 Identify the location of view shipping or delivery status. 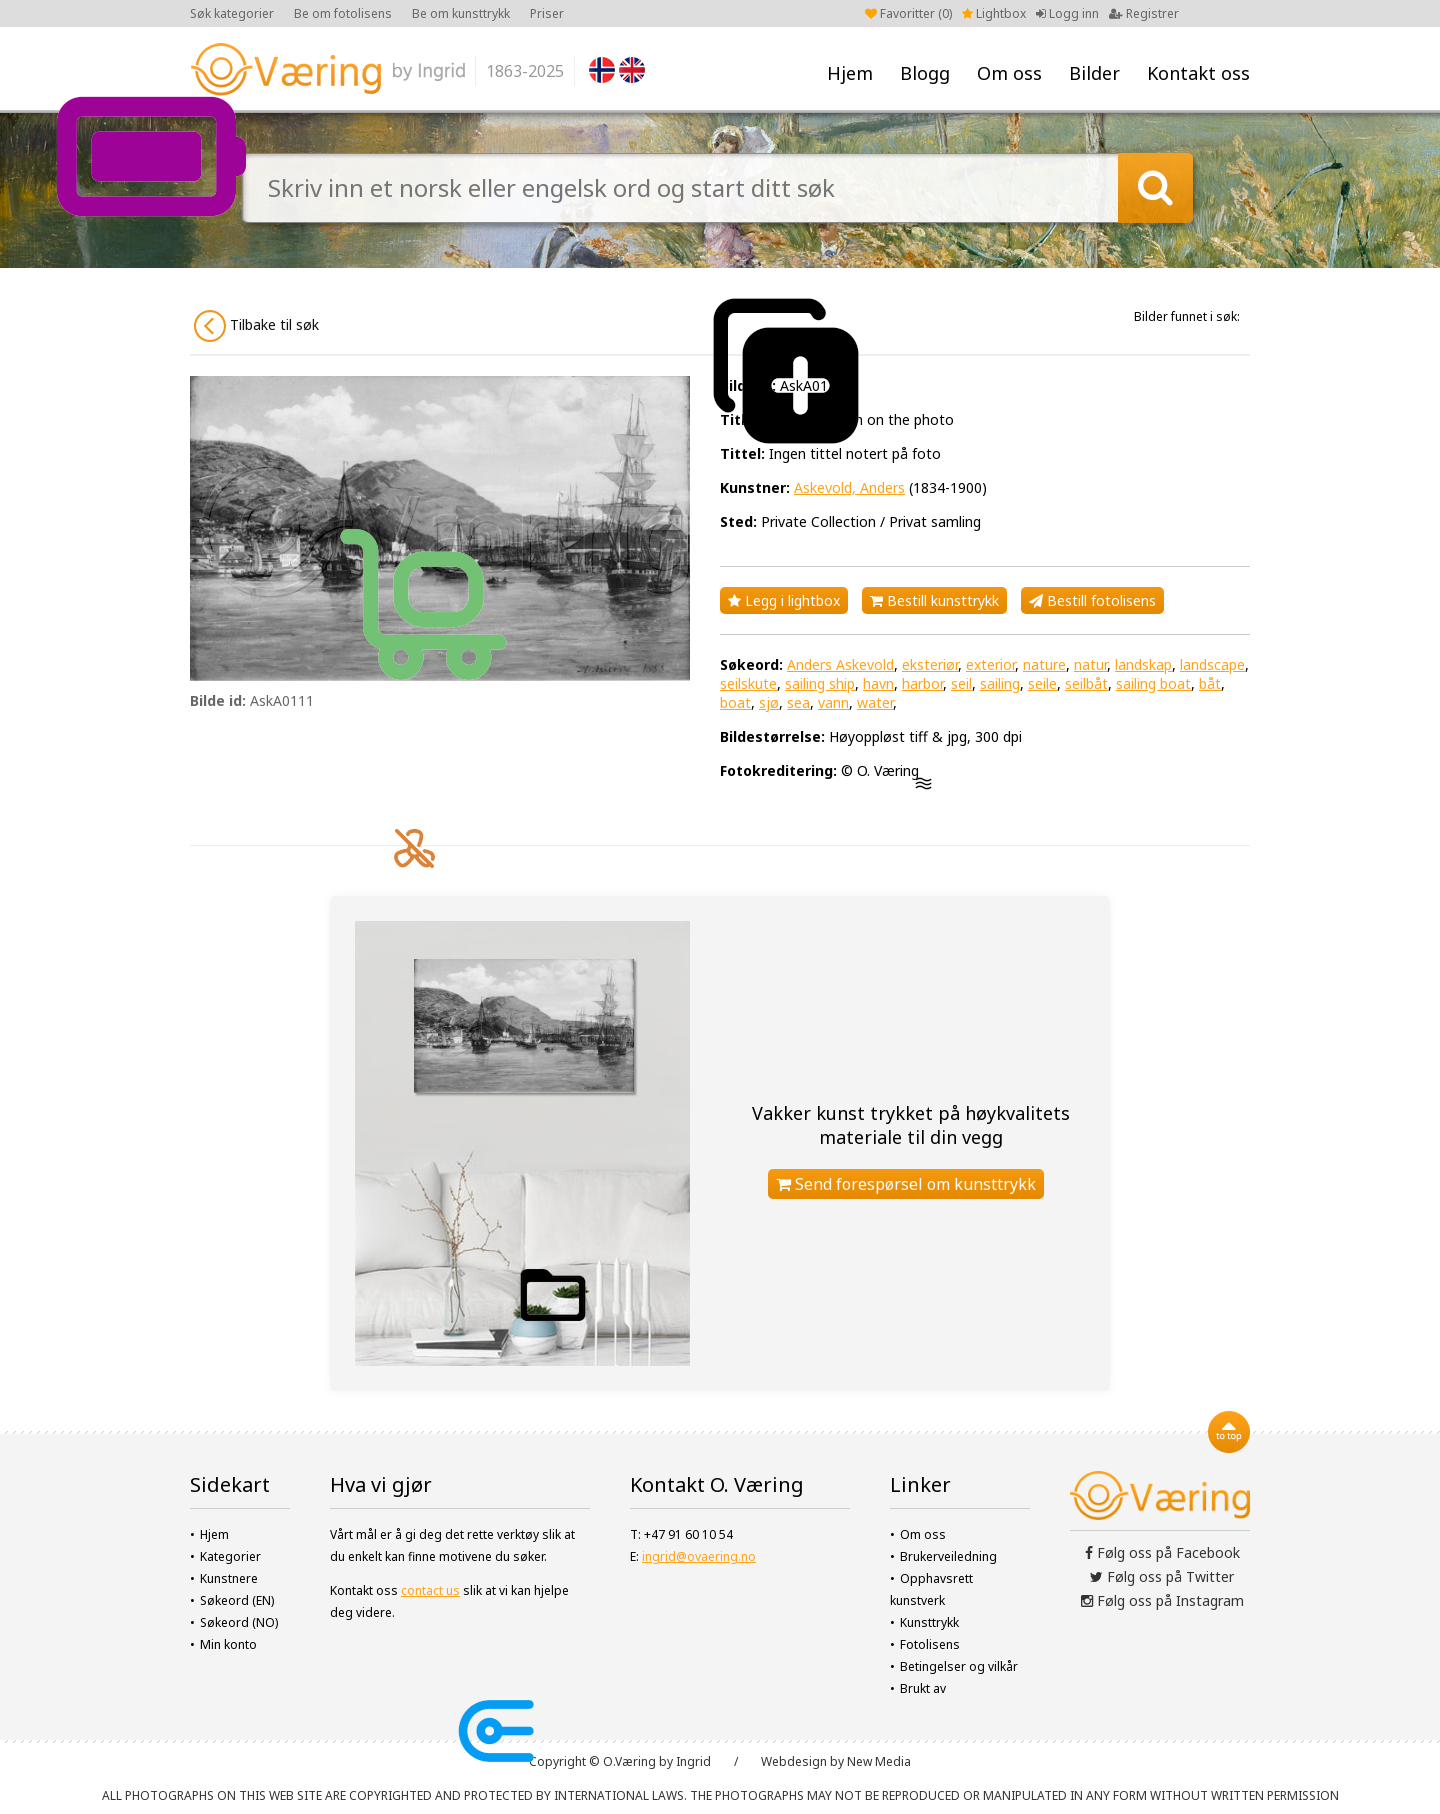
(423, 604).